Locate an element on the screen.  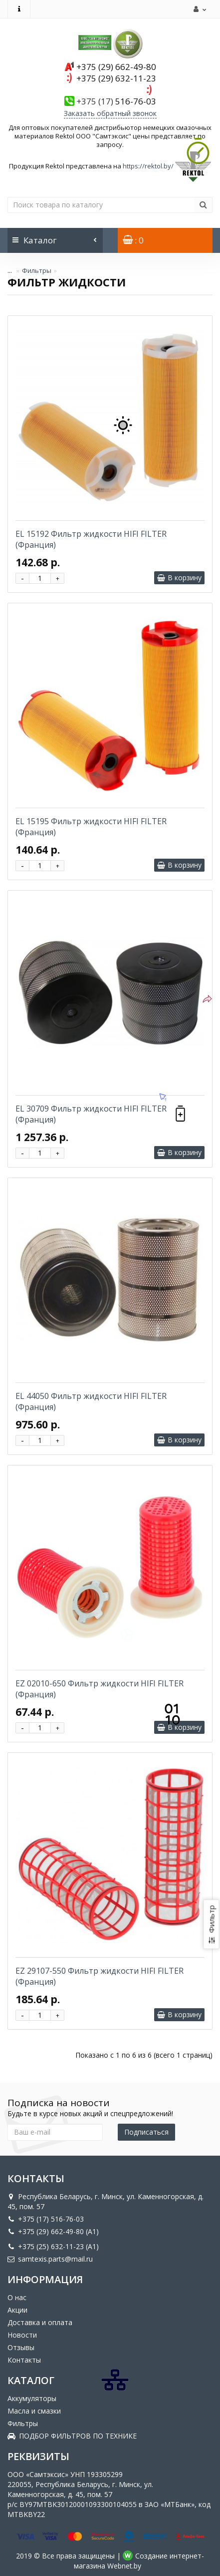
add a new battery or power source is located at coordinates (180, 1114).